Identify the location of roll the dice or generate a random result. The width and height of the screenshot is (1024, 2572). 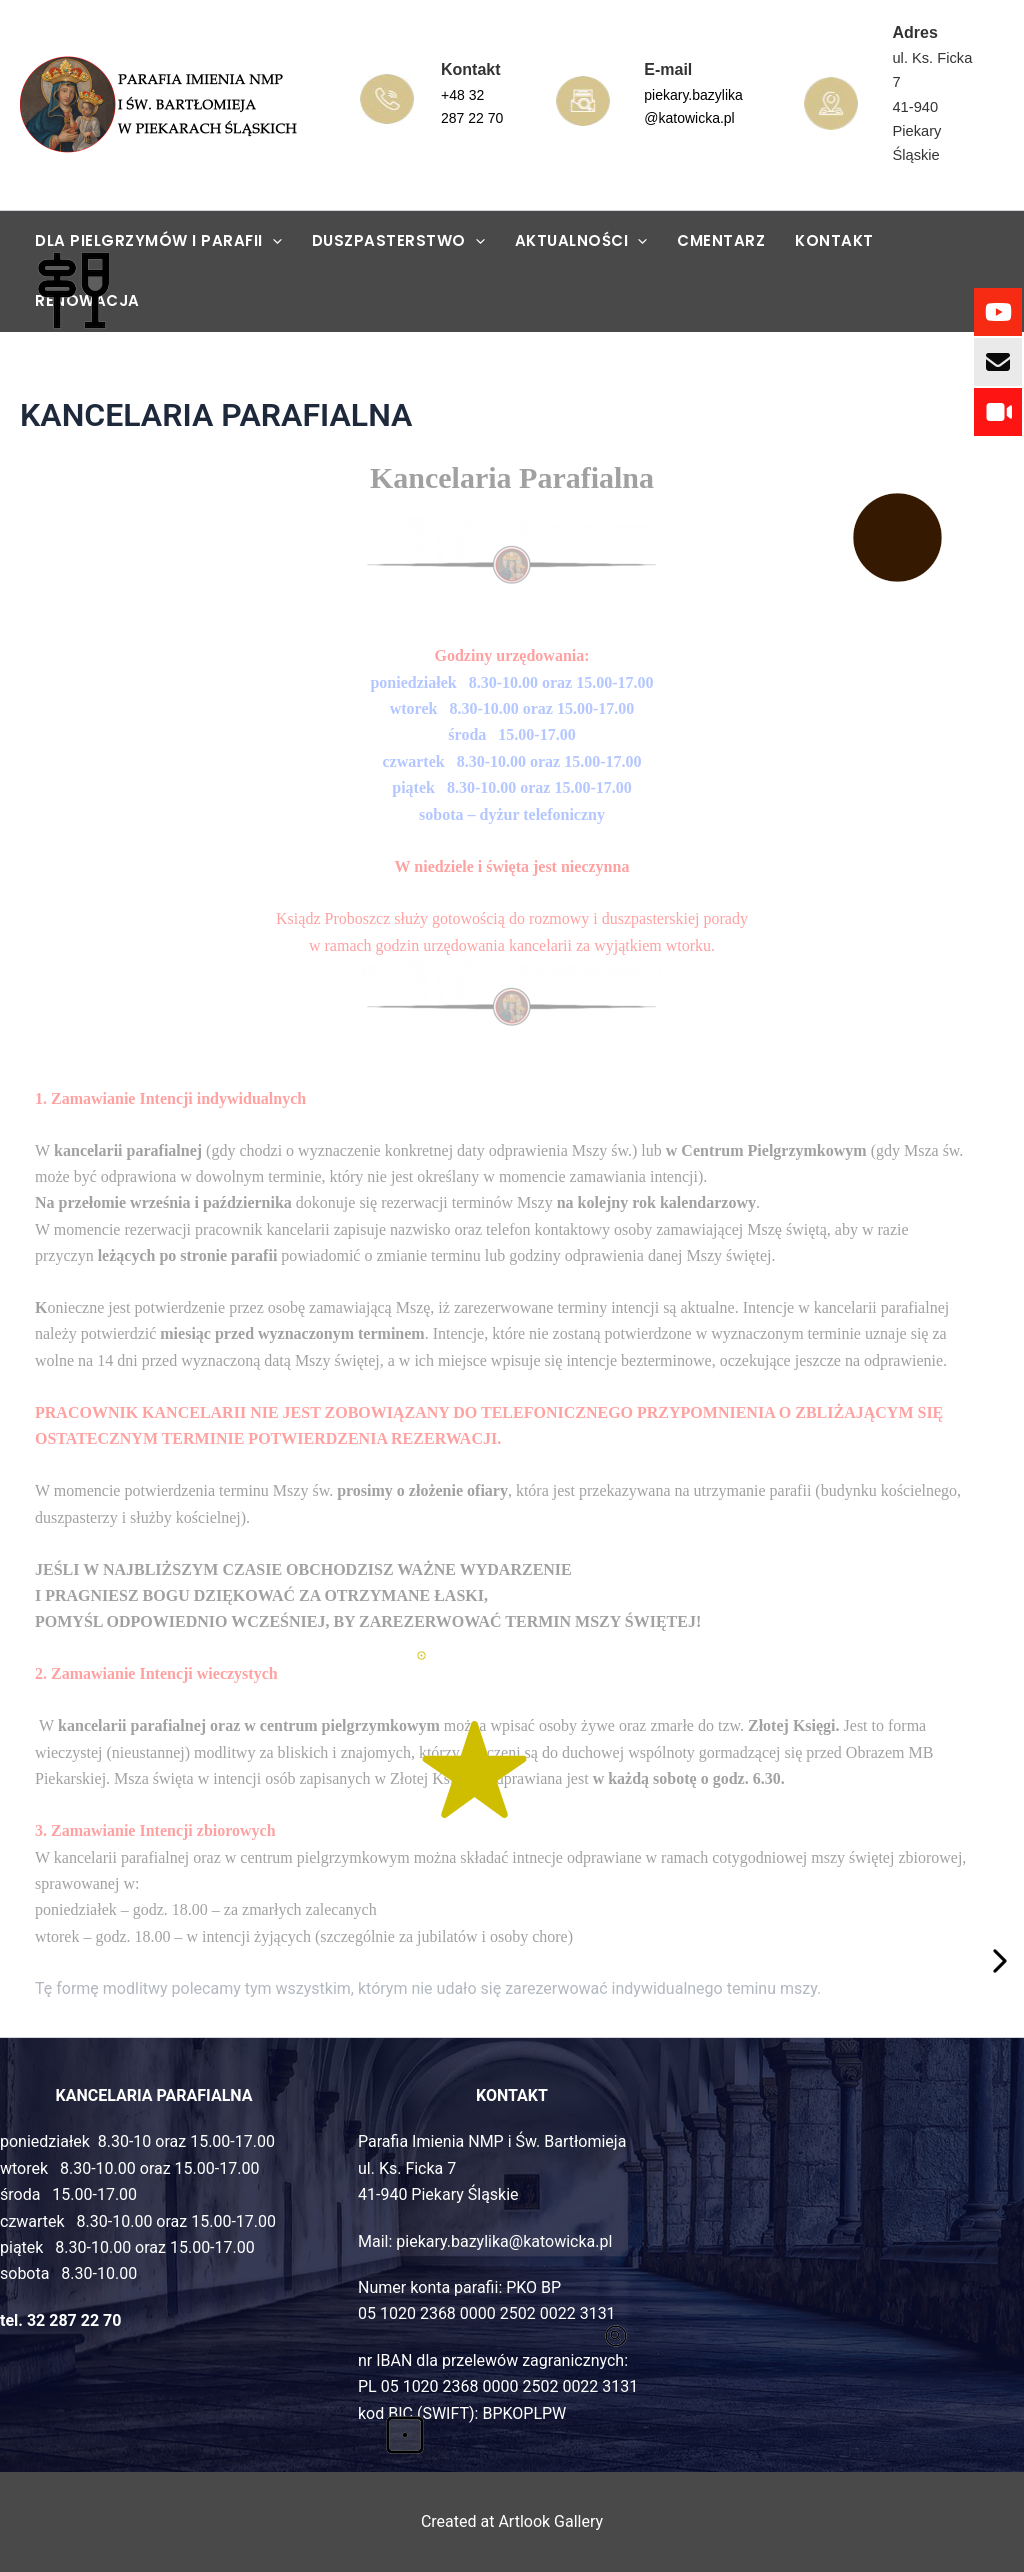
(405, 2435).